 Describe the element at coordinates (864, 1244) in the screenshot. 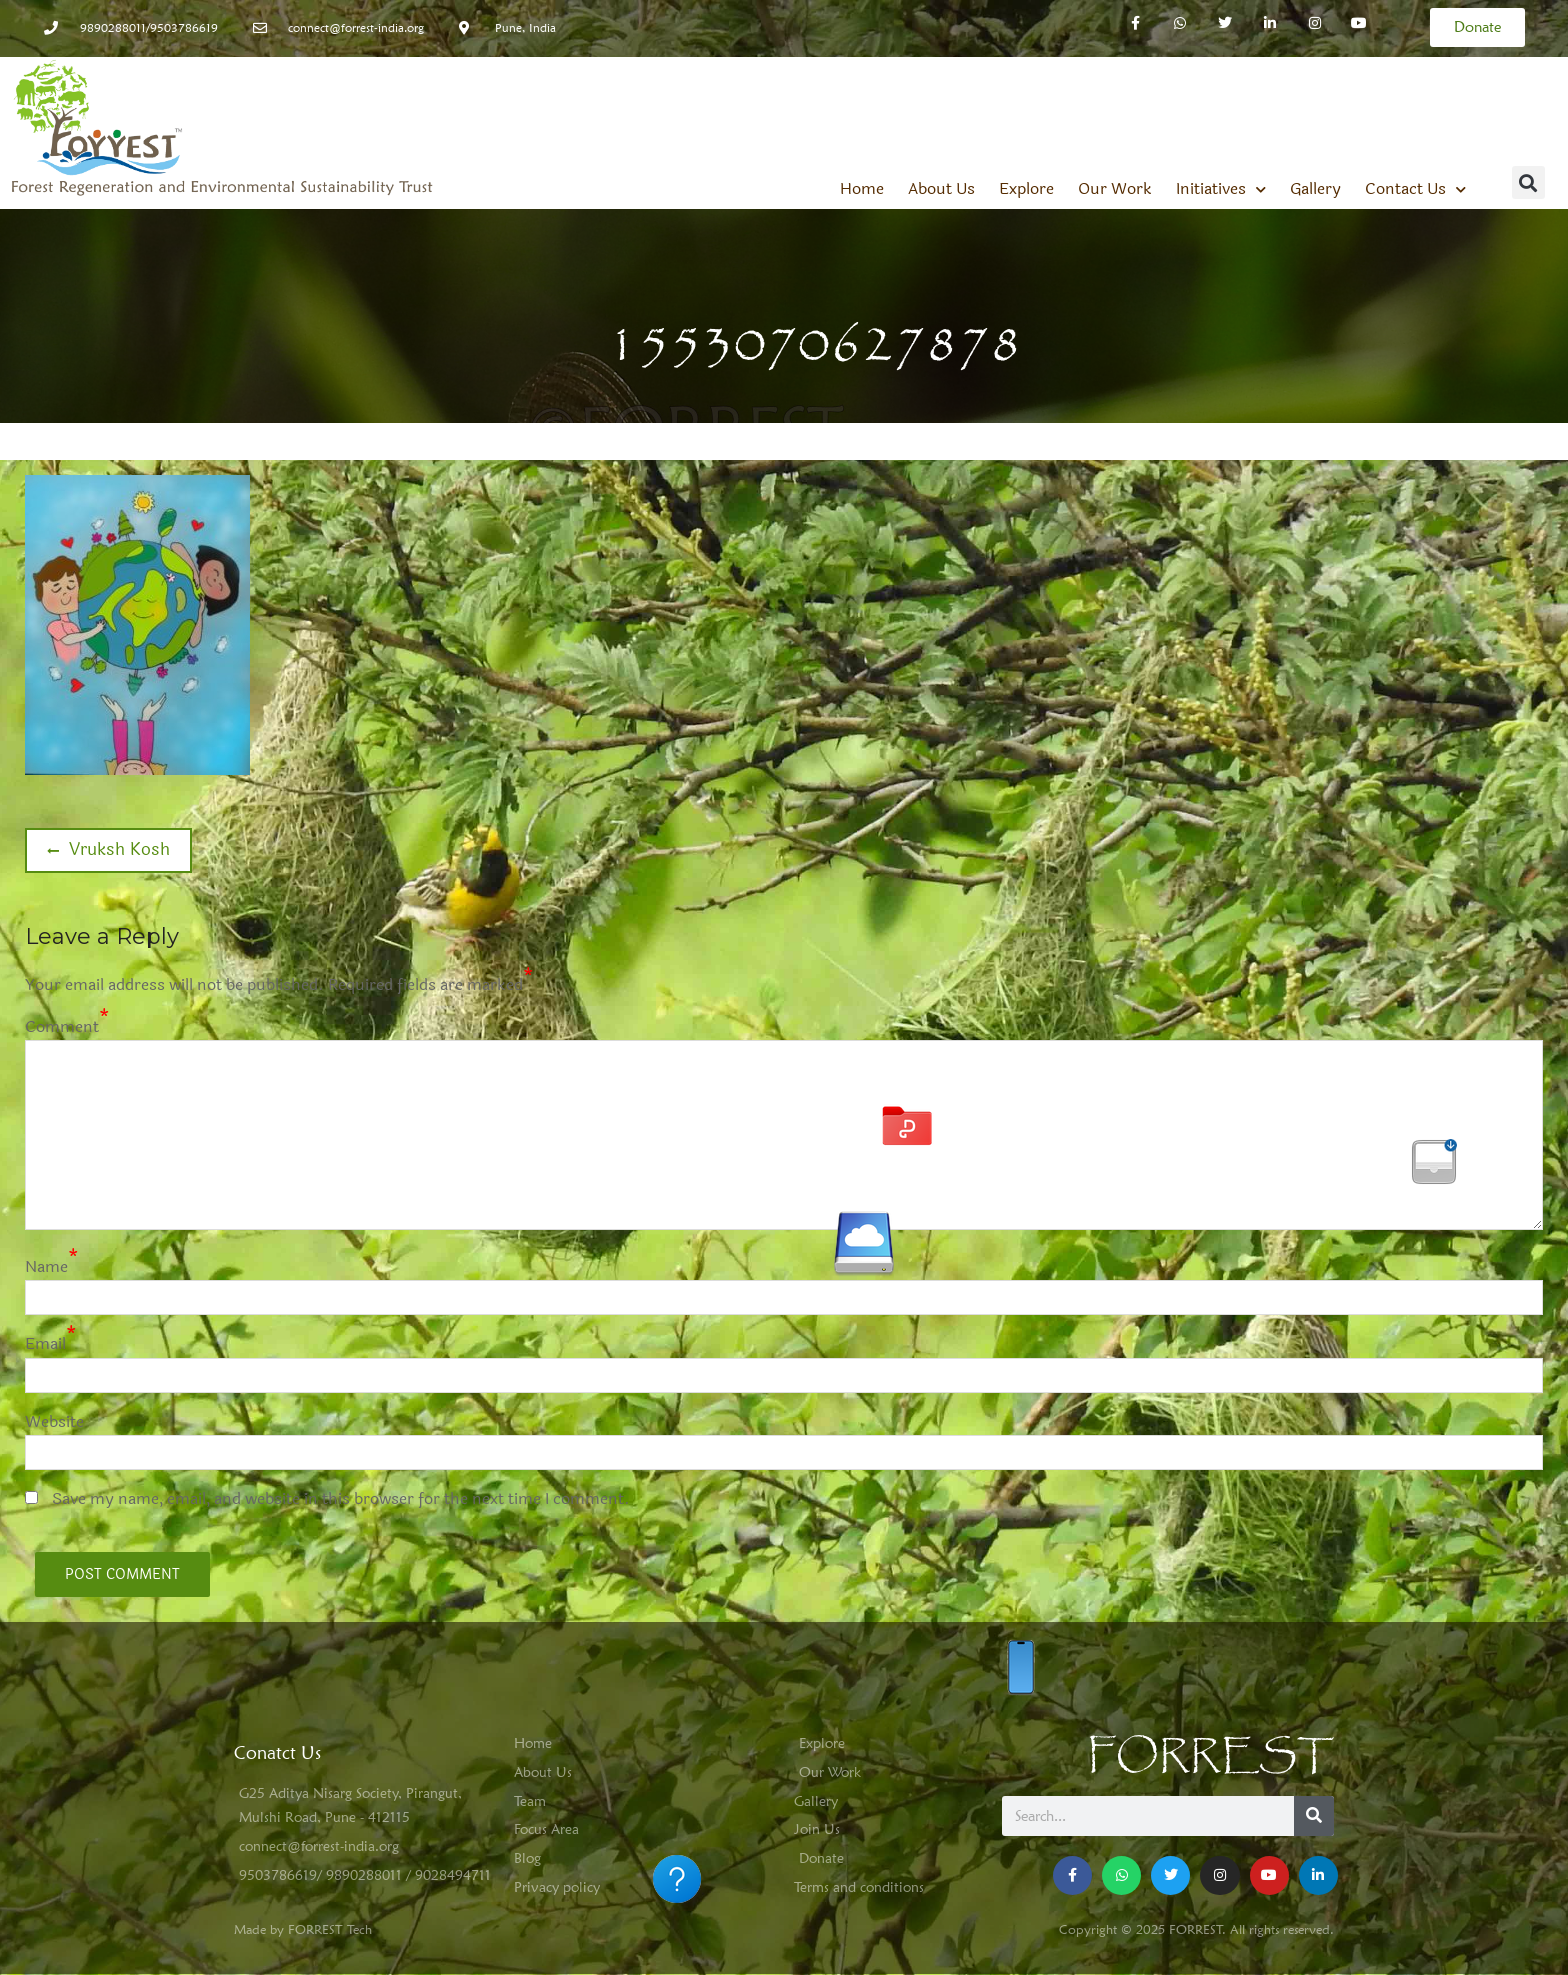

I see `access iDisk cloud storage` at that location.